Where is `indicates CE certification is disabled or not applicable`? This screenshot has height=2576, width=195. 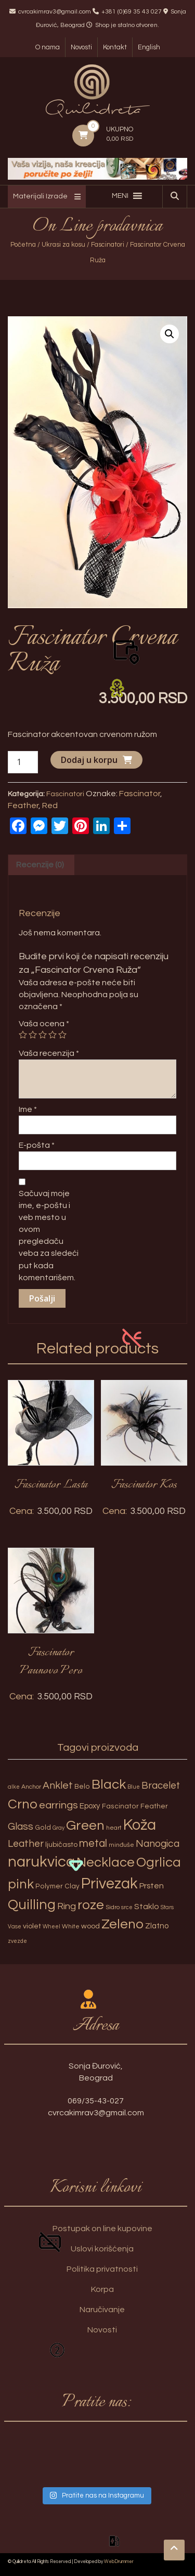 indicates CE certification is disabled or not applicable is located at coordinates (132, 1338).